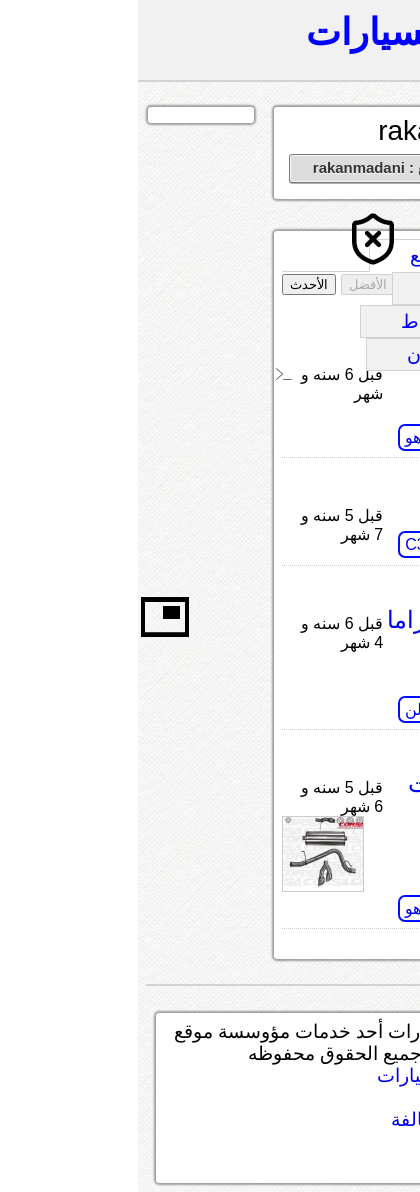 The image size is (420, 1192). What do you see at coordinates (284, 374) in the screenshot?
I see `open terminal or command line interface` at bounding box center [284, 374].